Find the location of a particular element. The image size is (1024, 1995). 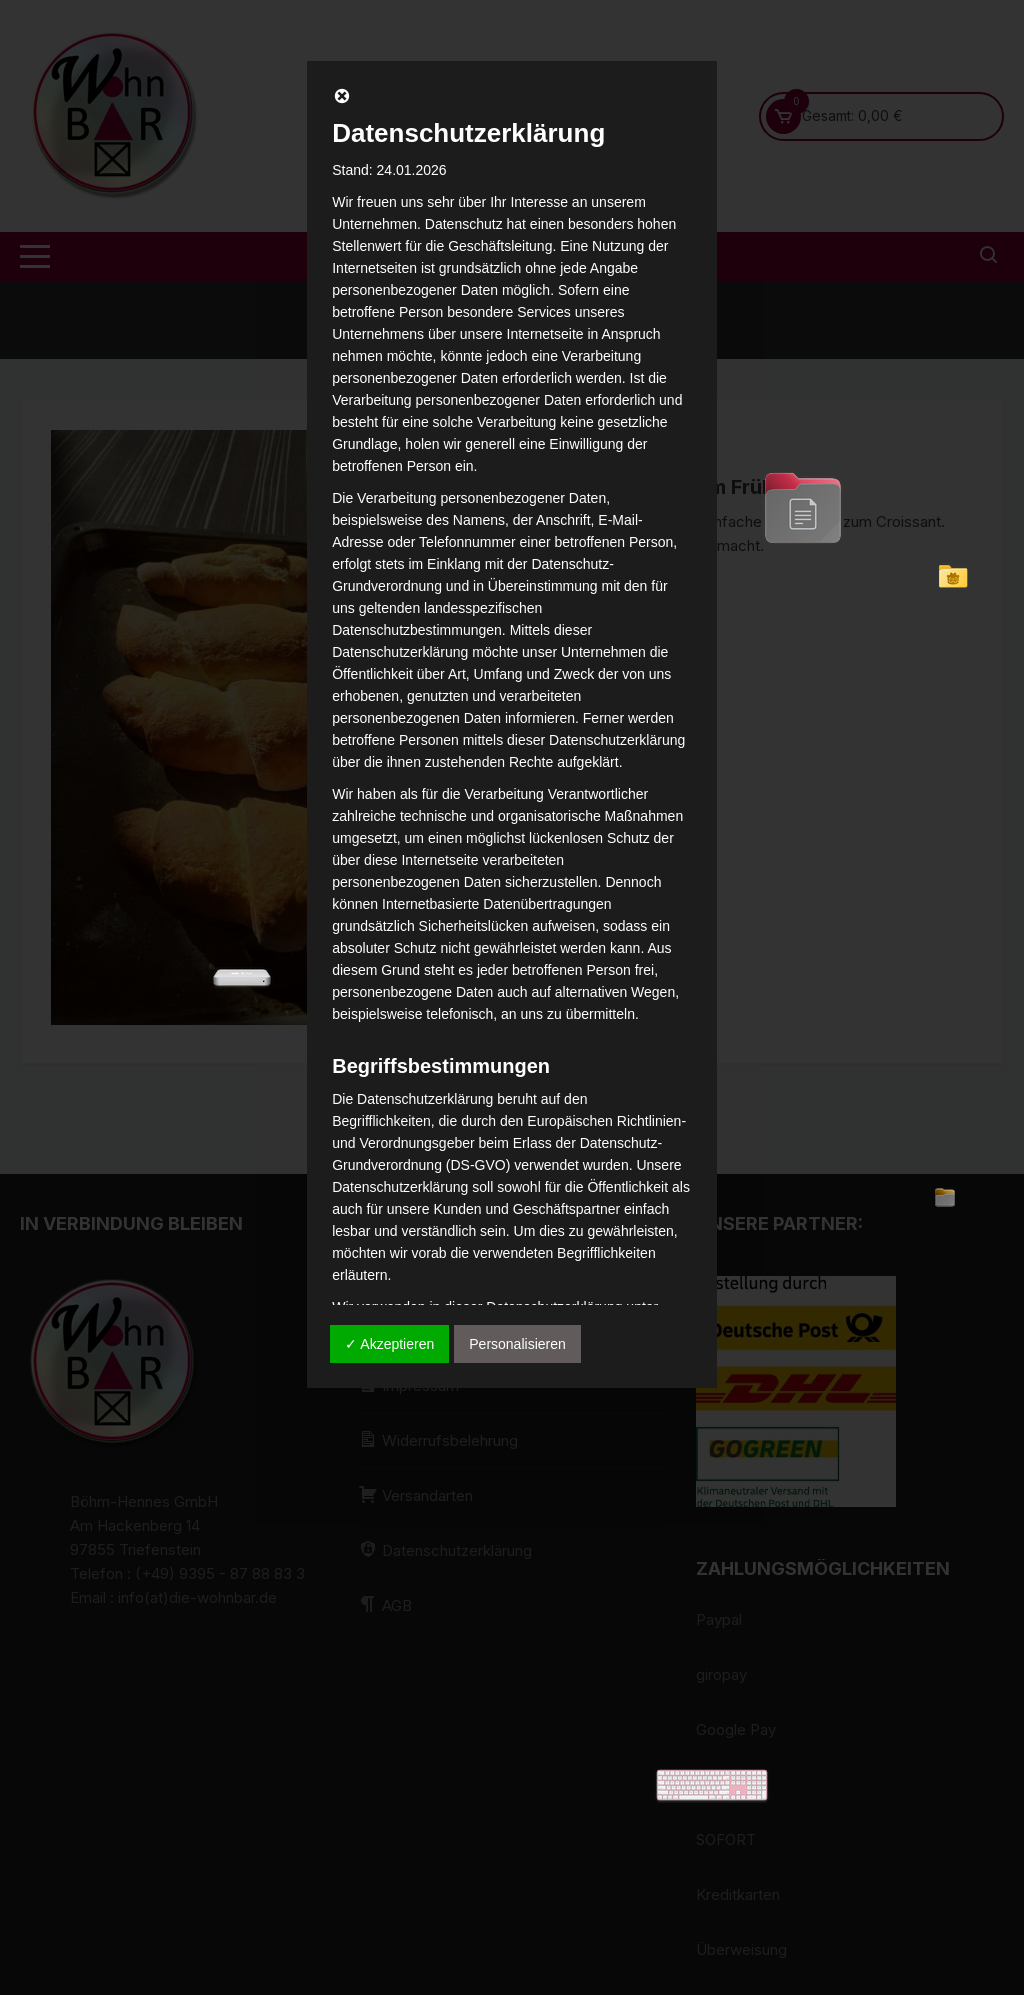

indicates an open or currently accessed folder is located at coordinates (945, 1197).